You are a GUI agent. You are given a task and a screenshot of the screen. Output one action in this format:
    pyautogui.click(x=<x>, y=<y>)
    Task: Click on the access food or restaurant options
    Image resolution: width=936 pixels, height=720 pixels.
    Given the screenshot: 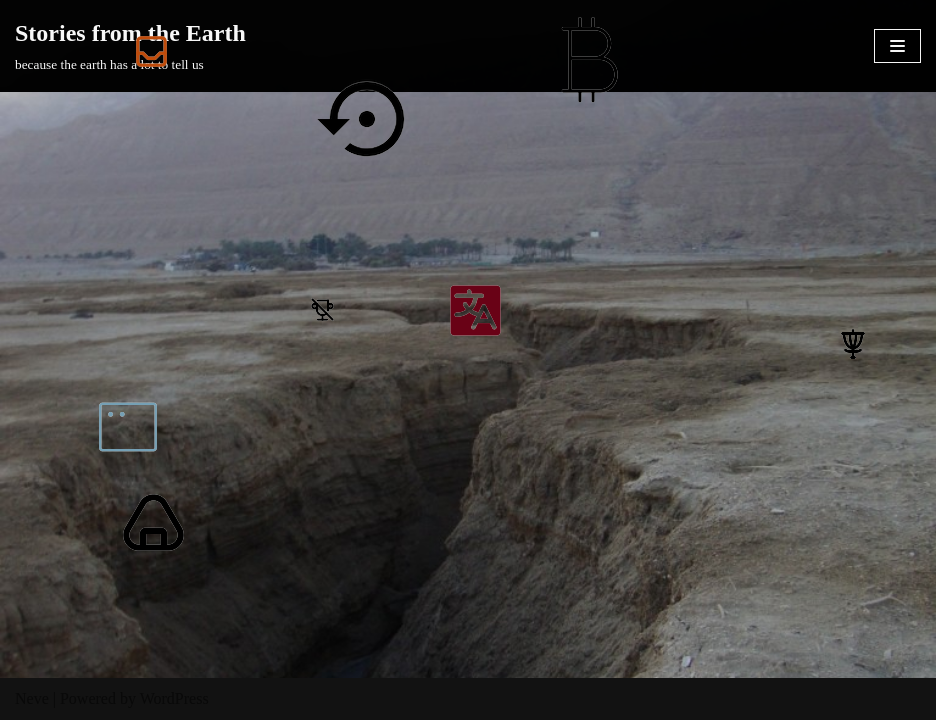 What is the action you would take?
    pyautogui.click(x=153, y=522)
    